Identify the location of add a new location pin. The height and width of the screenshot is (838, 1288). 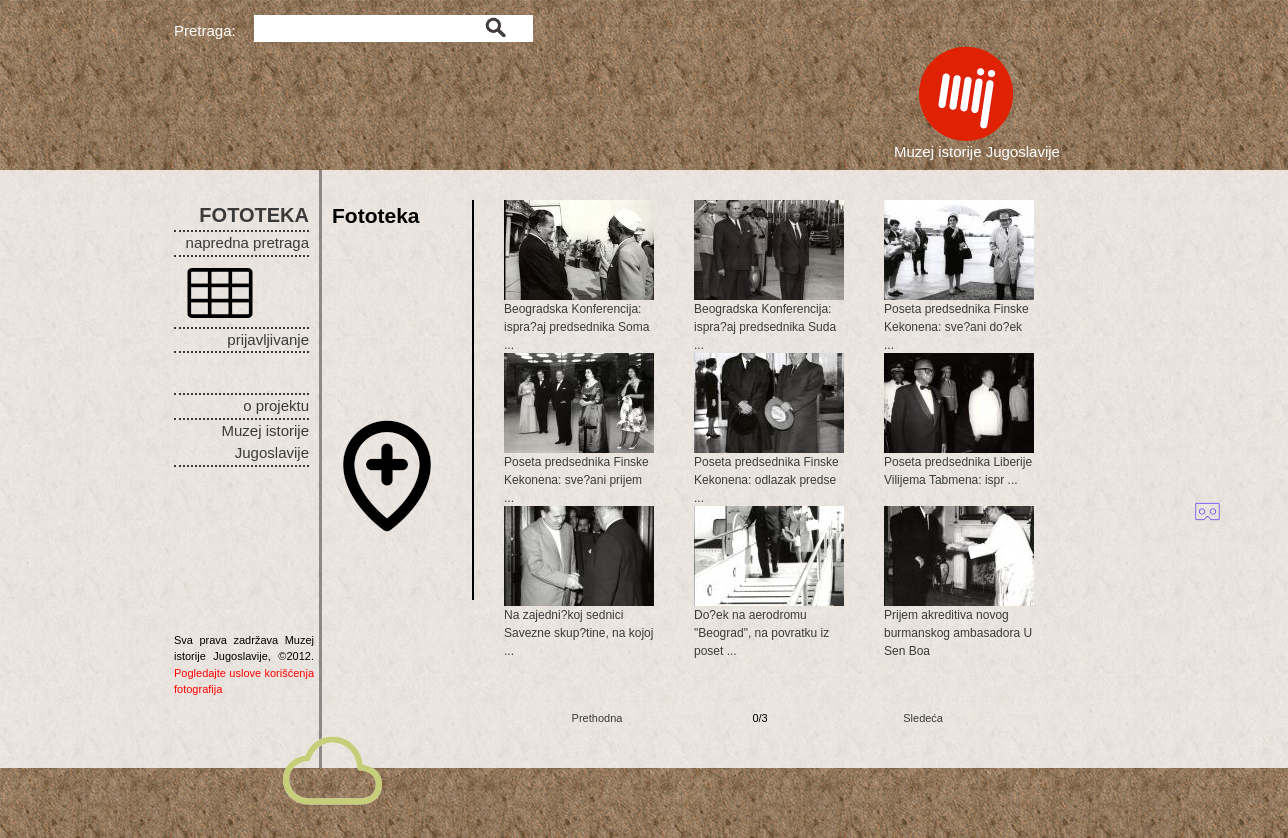
(387, 476).